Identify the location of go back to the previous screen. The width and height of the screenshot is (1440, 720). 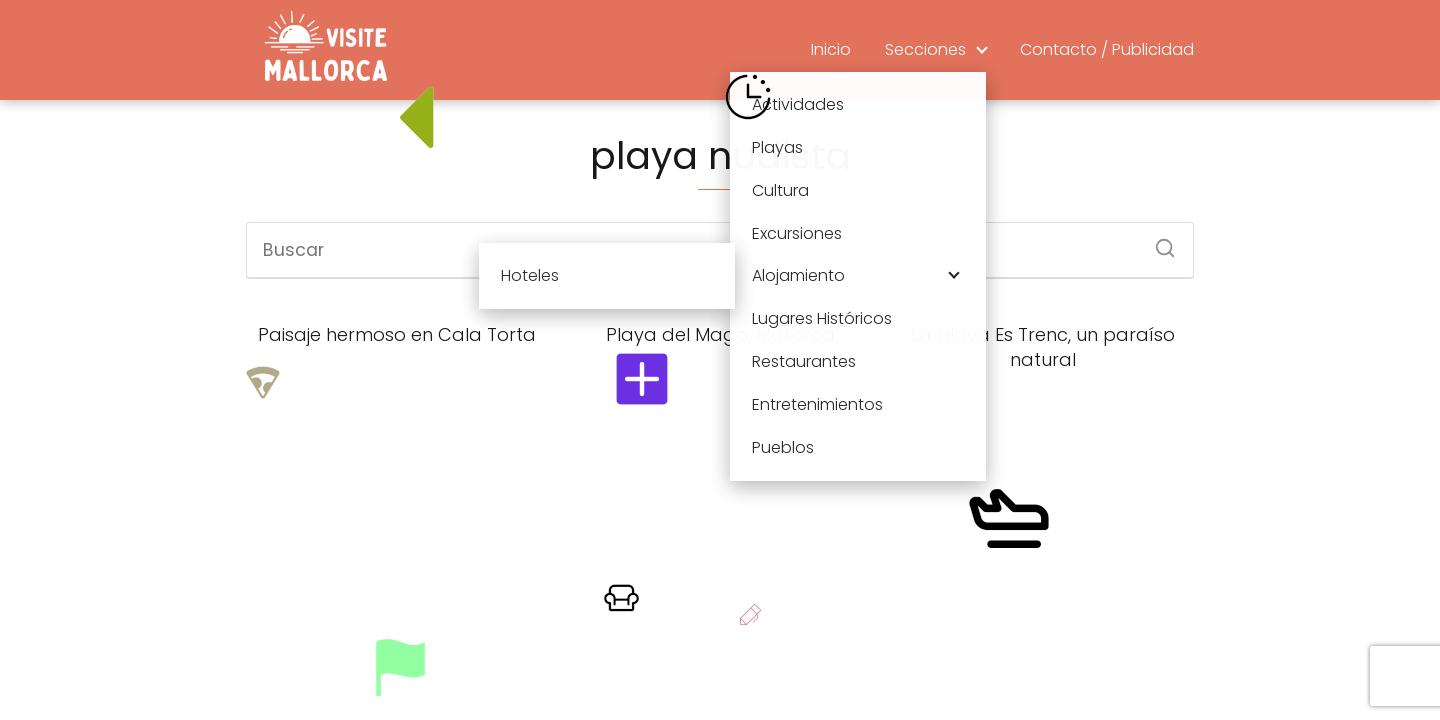
(419, 117).